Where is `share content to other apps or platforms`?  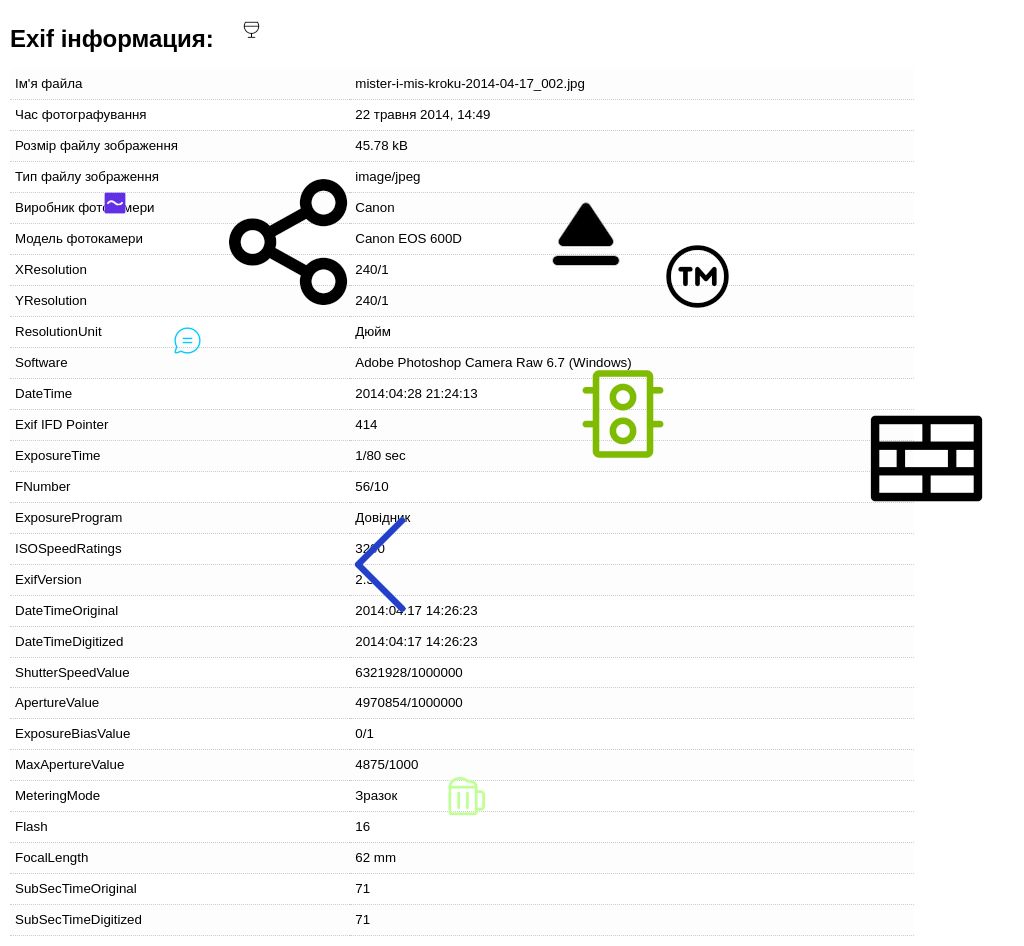 share content to other apps or platforms is located at coordinates (292, 242).